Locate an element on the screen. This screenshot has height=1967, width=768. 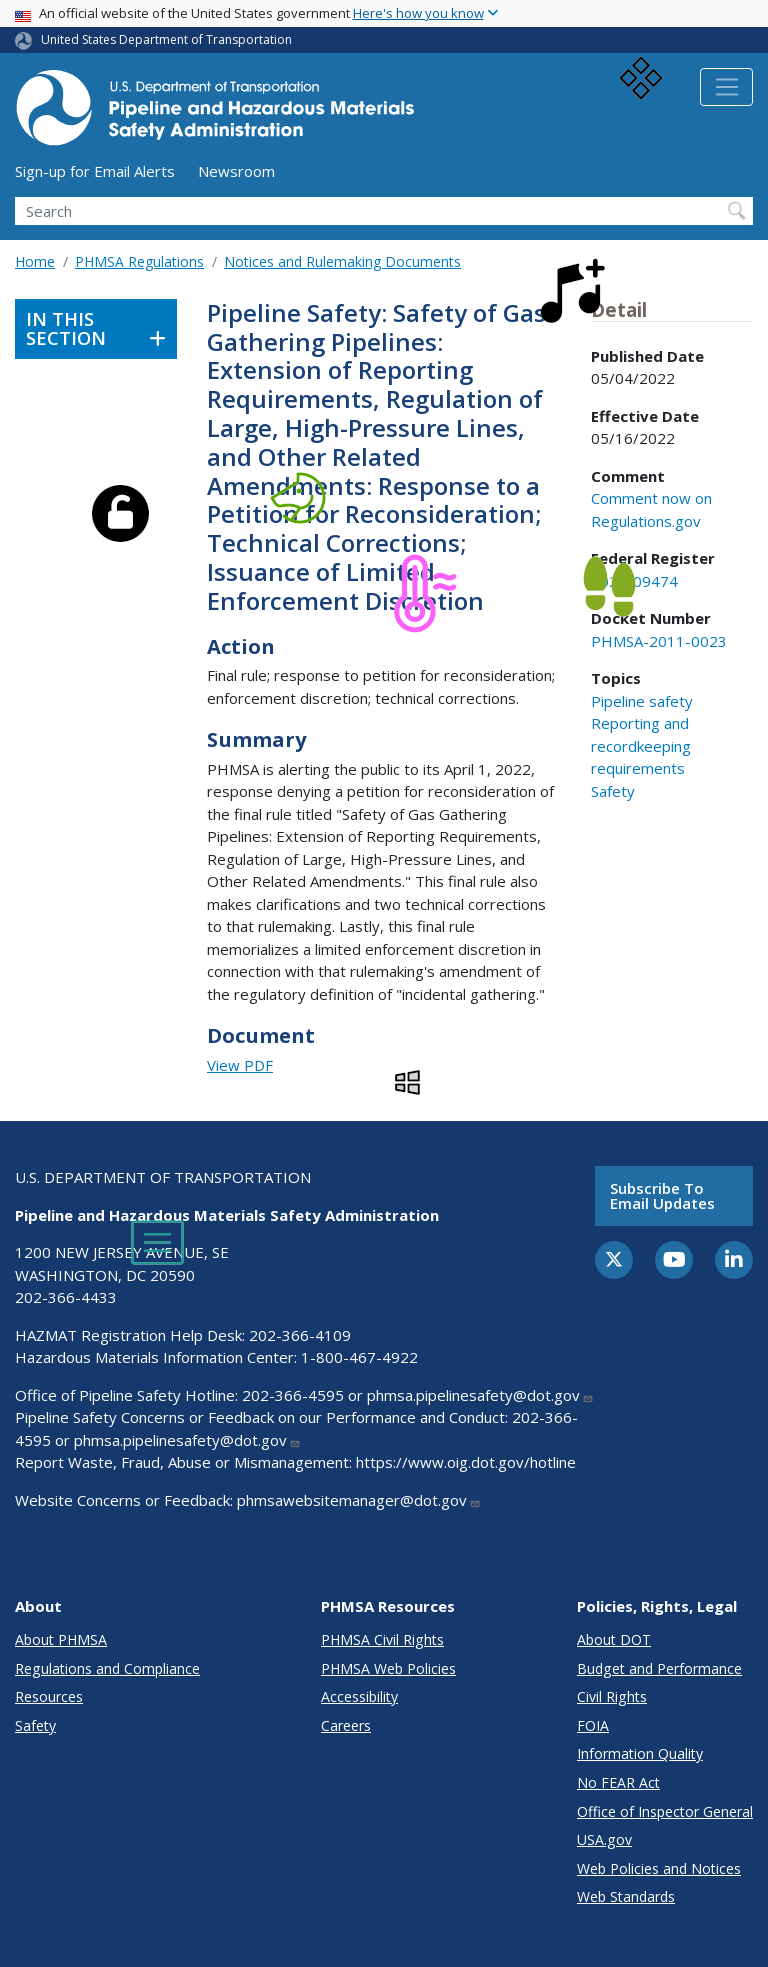
access quick actions or app grid is located at coordinates (641, 78).